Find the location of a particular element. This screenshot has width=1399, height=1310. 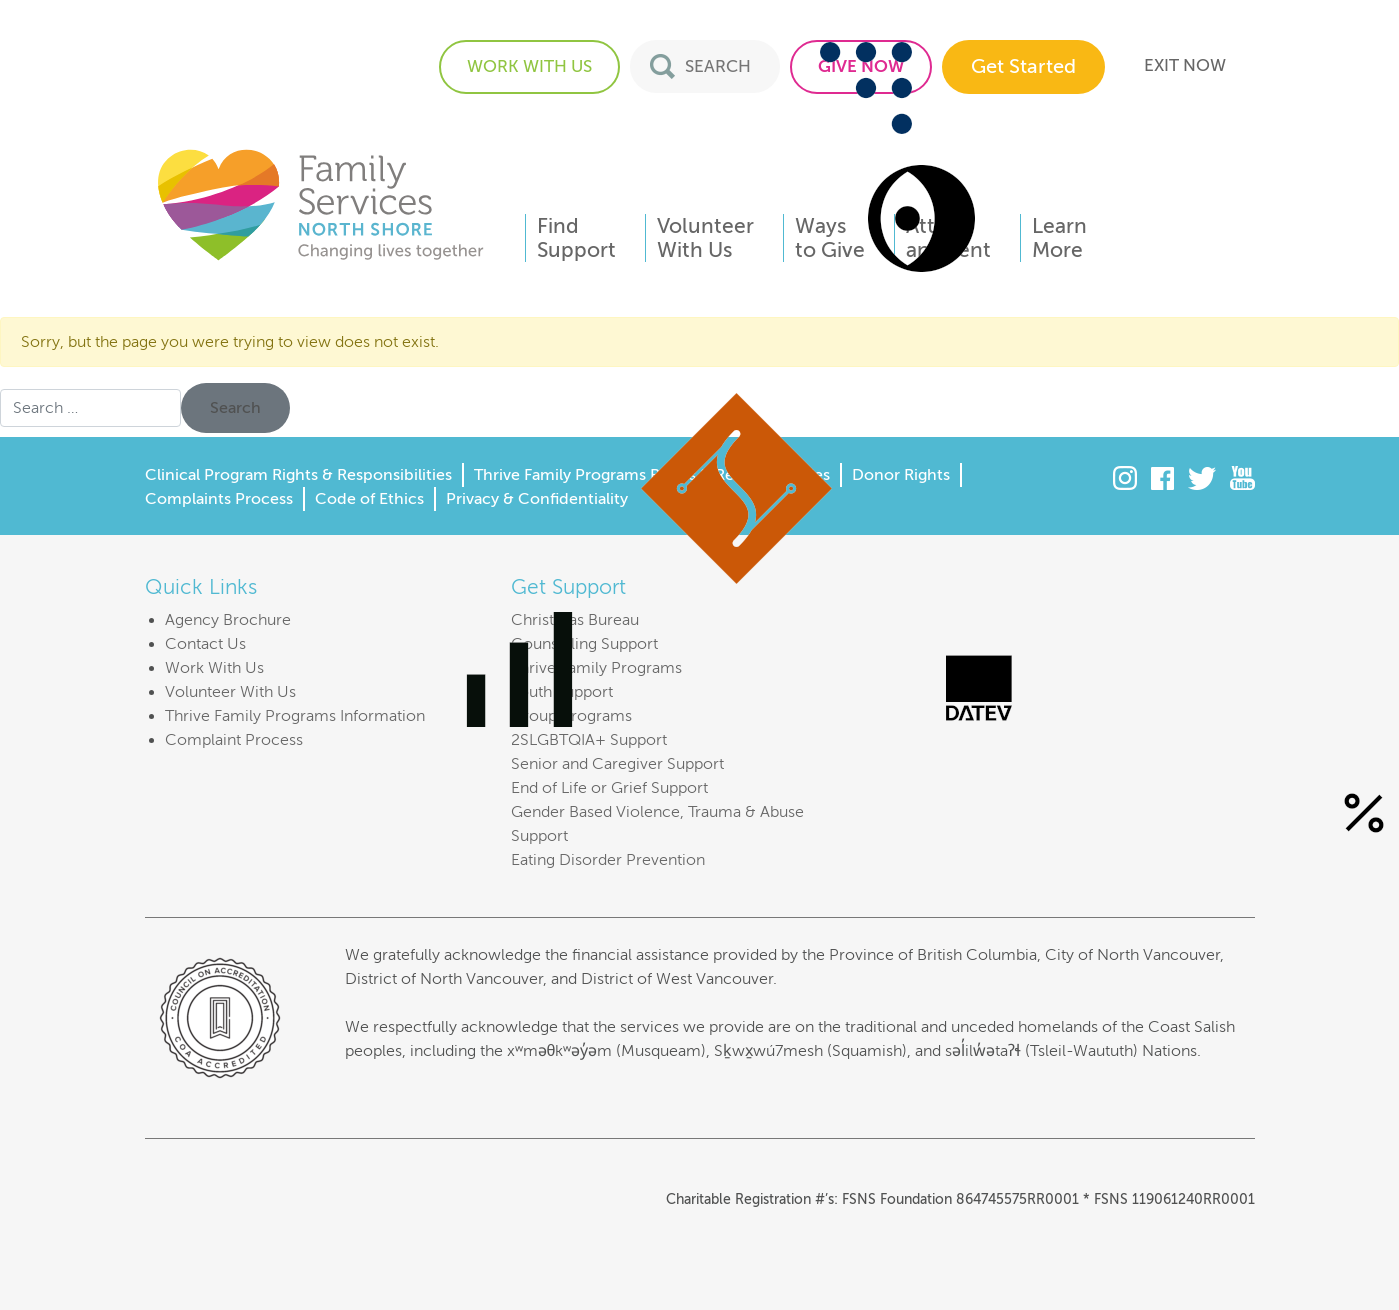

icomoon icon font service logo is located at coordinates (921, 218).